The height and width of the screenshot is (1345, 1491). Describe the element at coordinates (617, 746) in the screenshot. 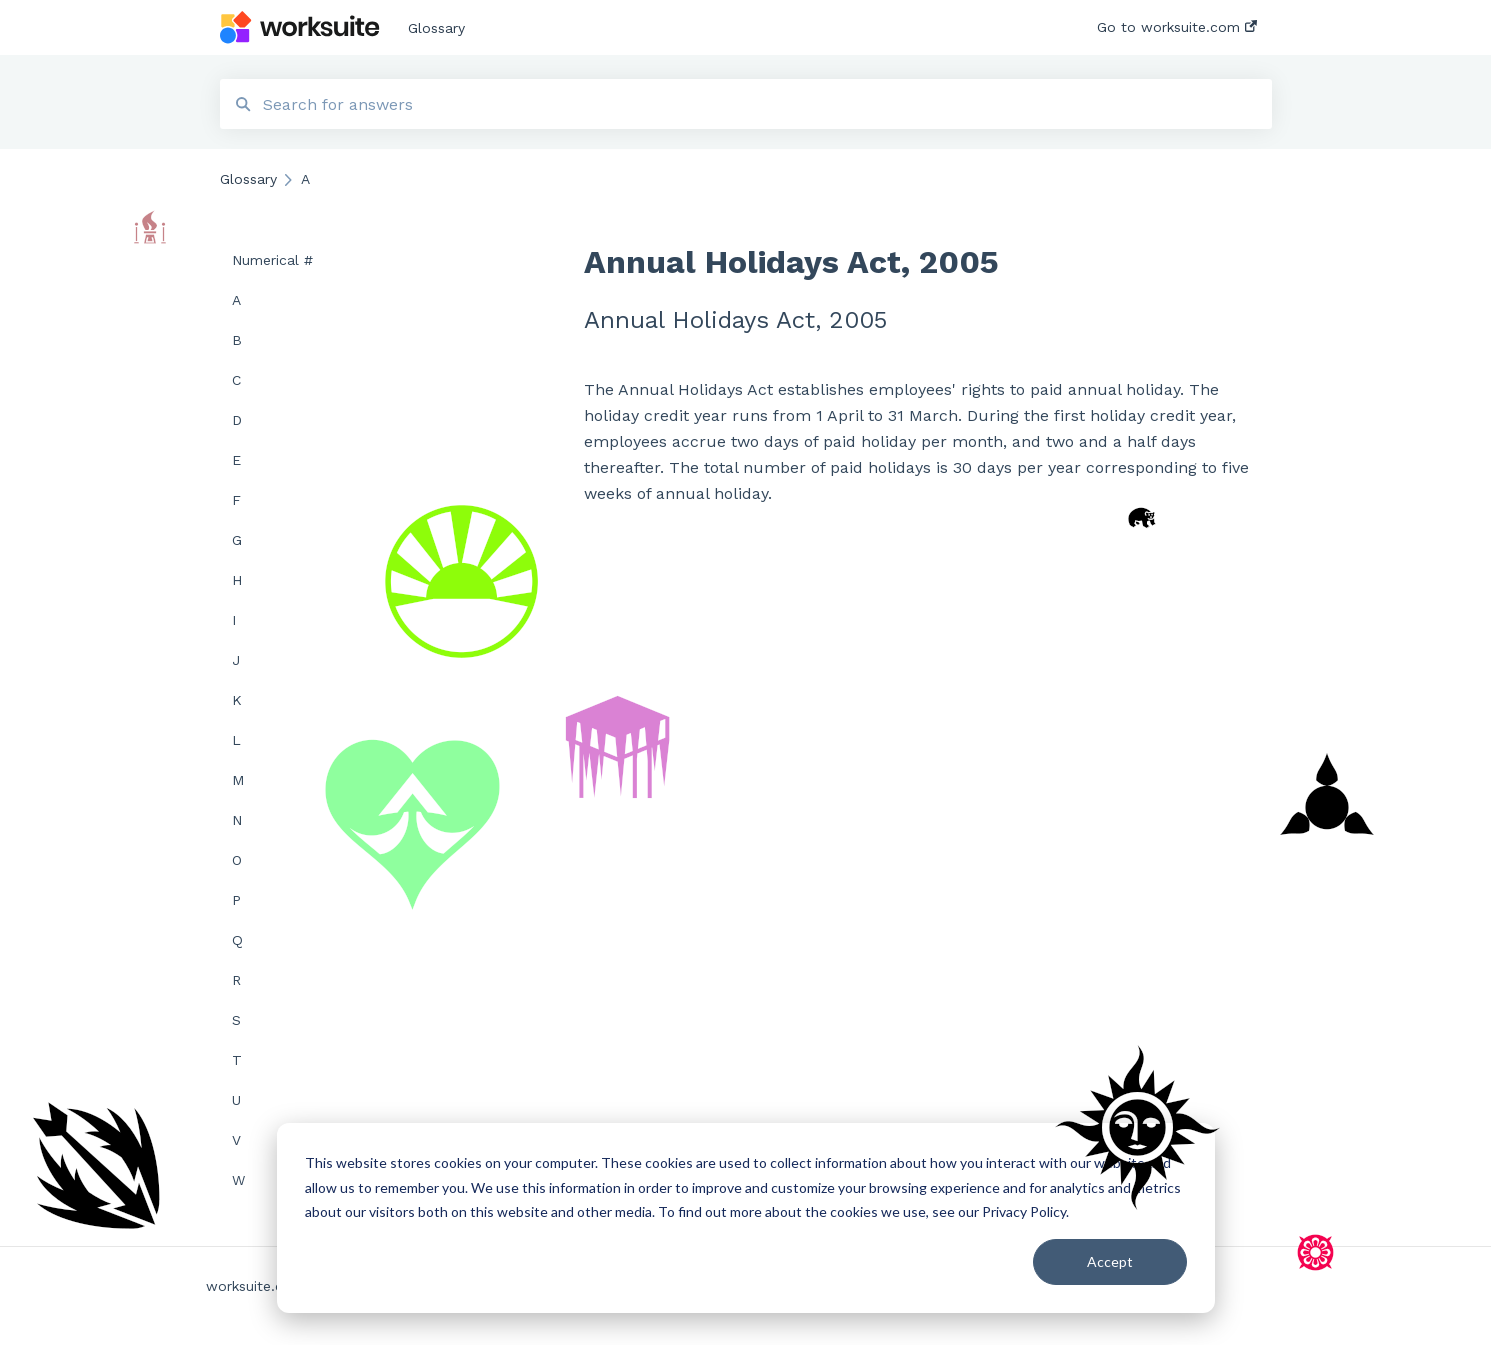

I see `indicates a frozen or locked item in gameplay` at that location.